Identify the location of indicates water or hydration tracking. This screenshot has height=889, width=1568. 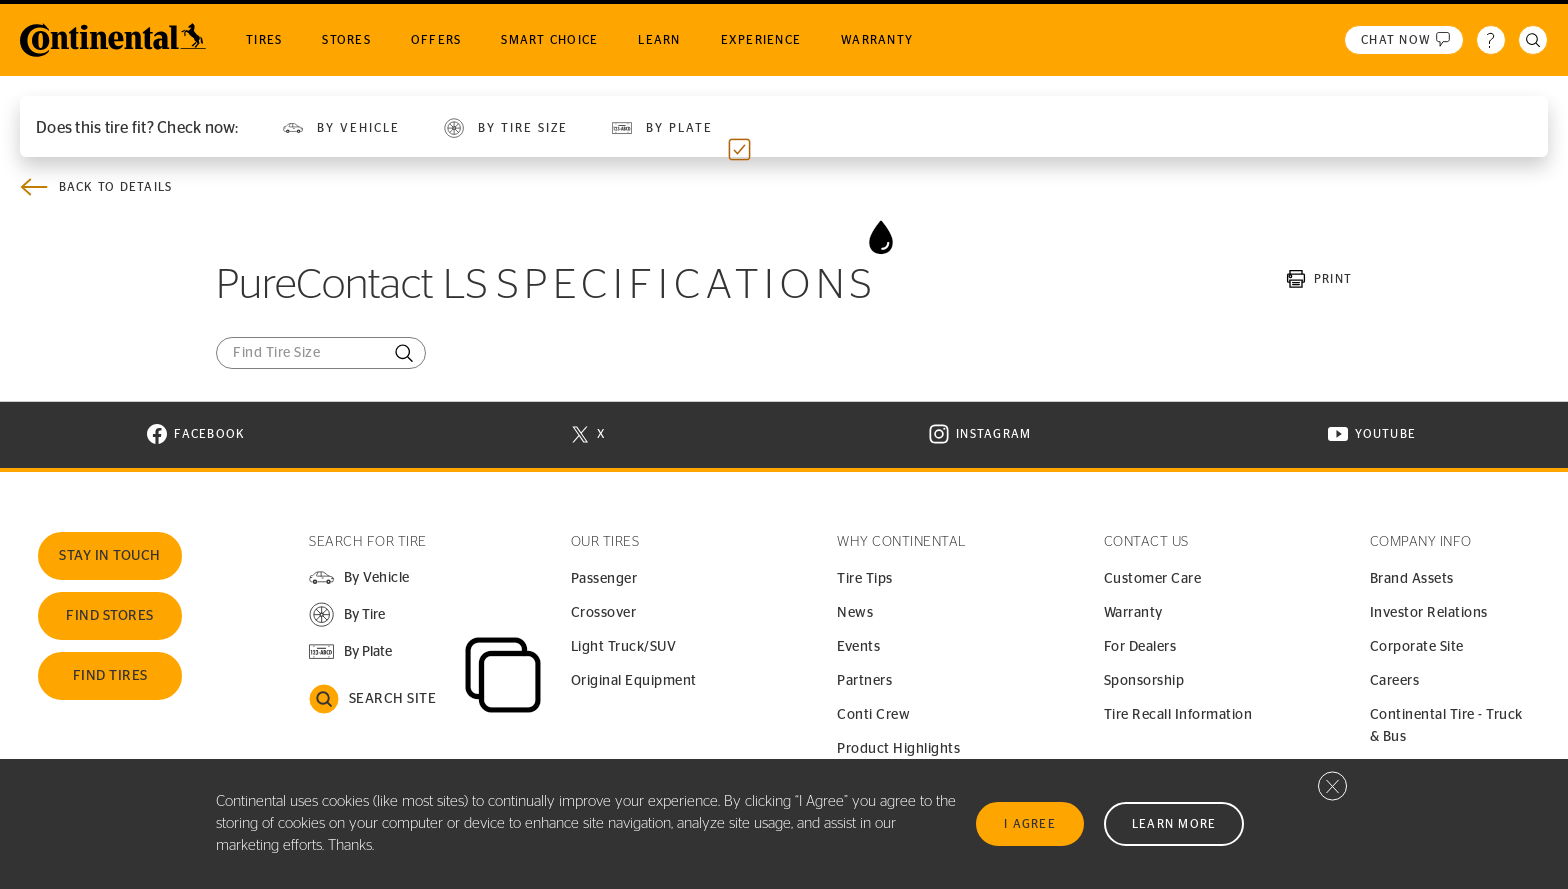
(881, 237).